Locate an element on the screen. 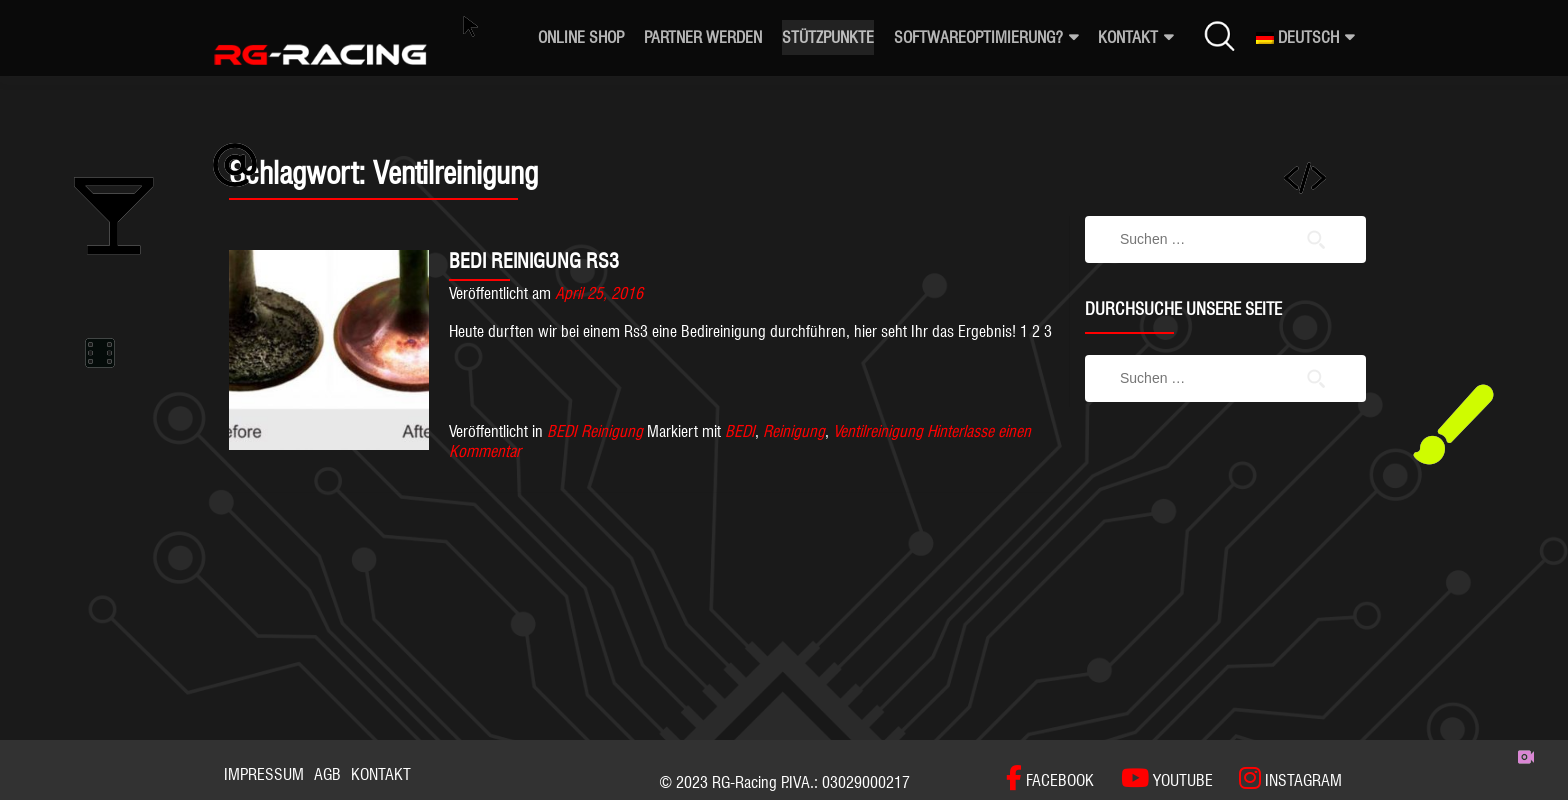 This screenshot has width=1568, height=800. view or edit source code is located at coordinates (1305, 178).